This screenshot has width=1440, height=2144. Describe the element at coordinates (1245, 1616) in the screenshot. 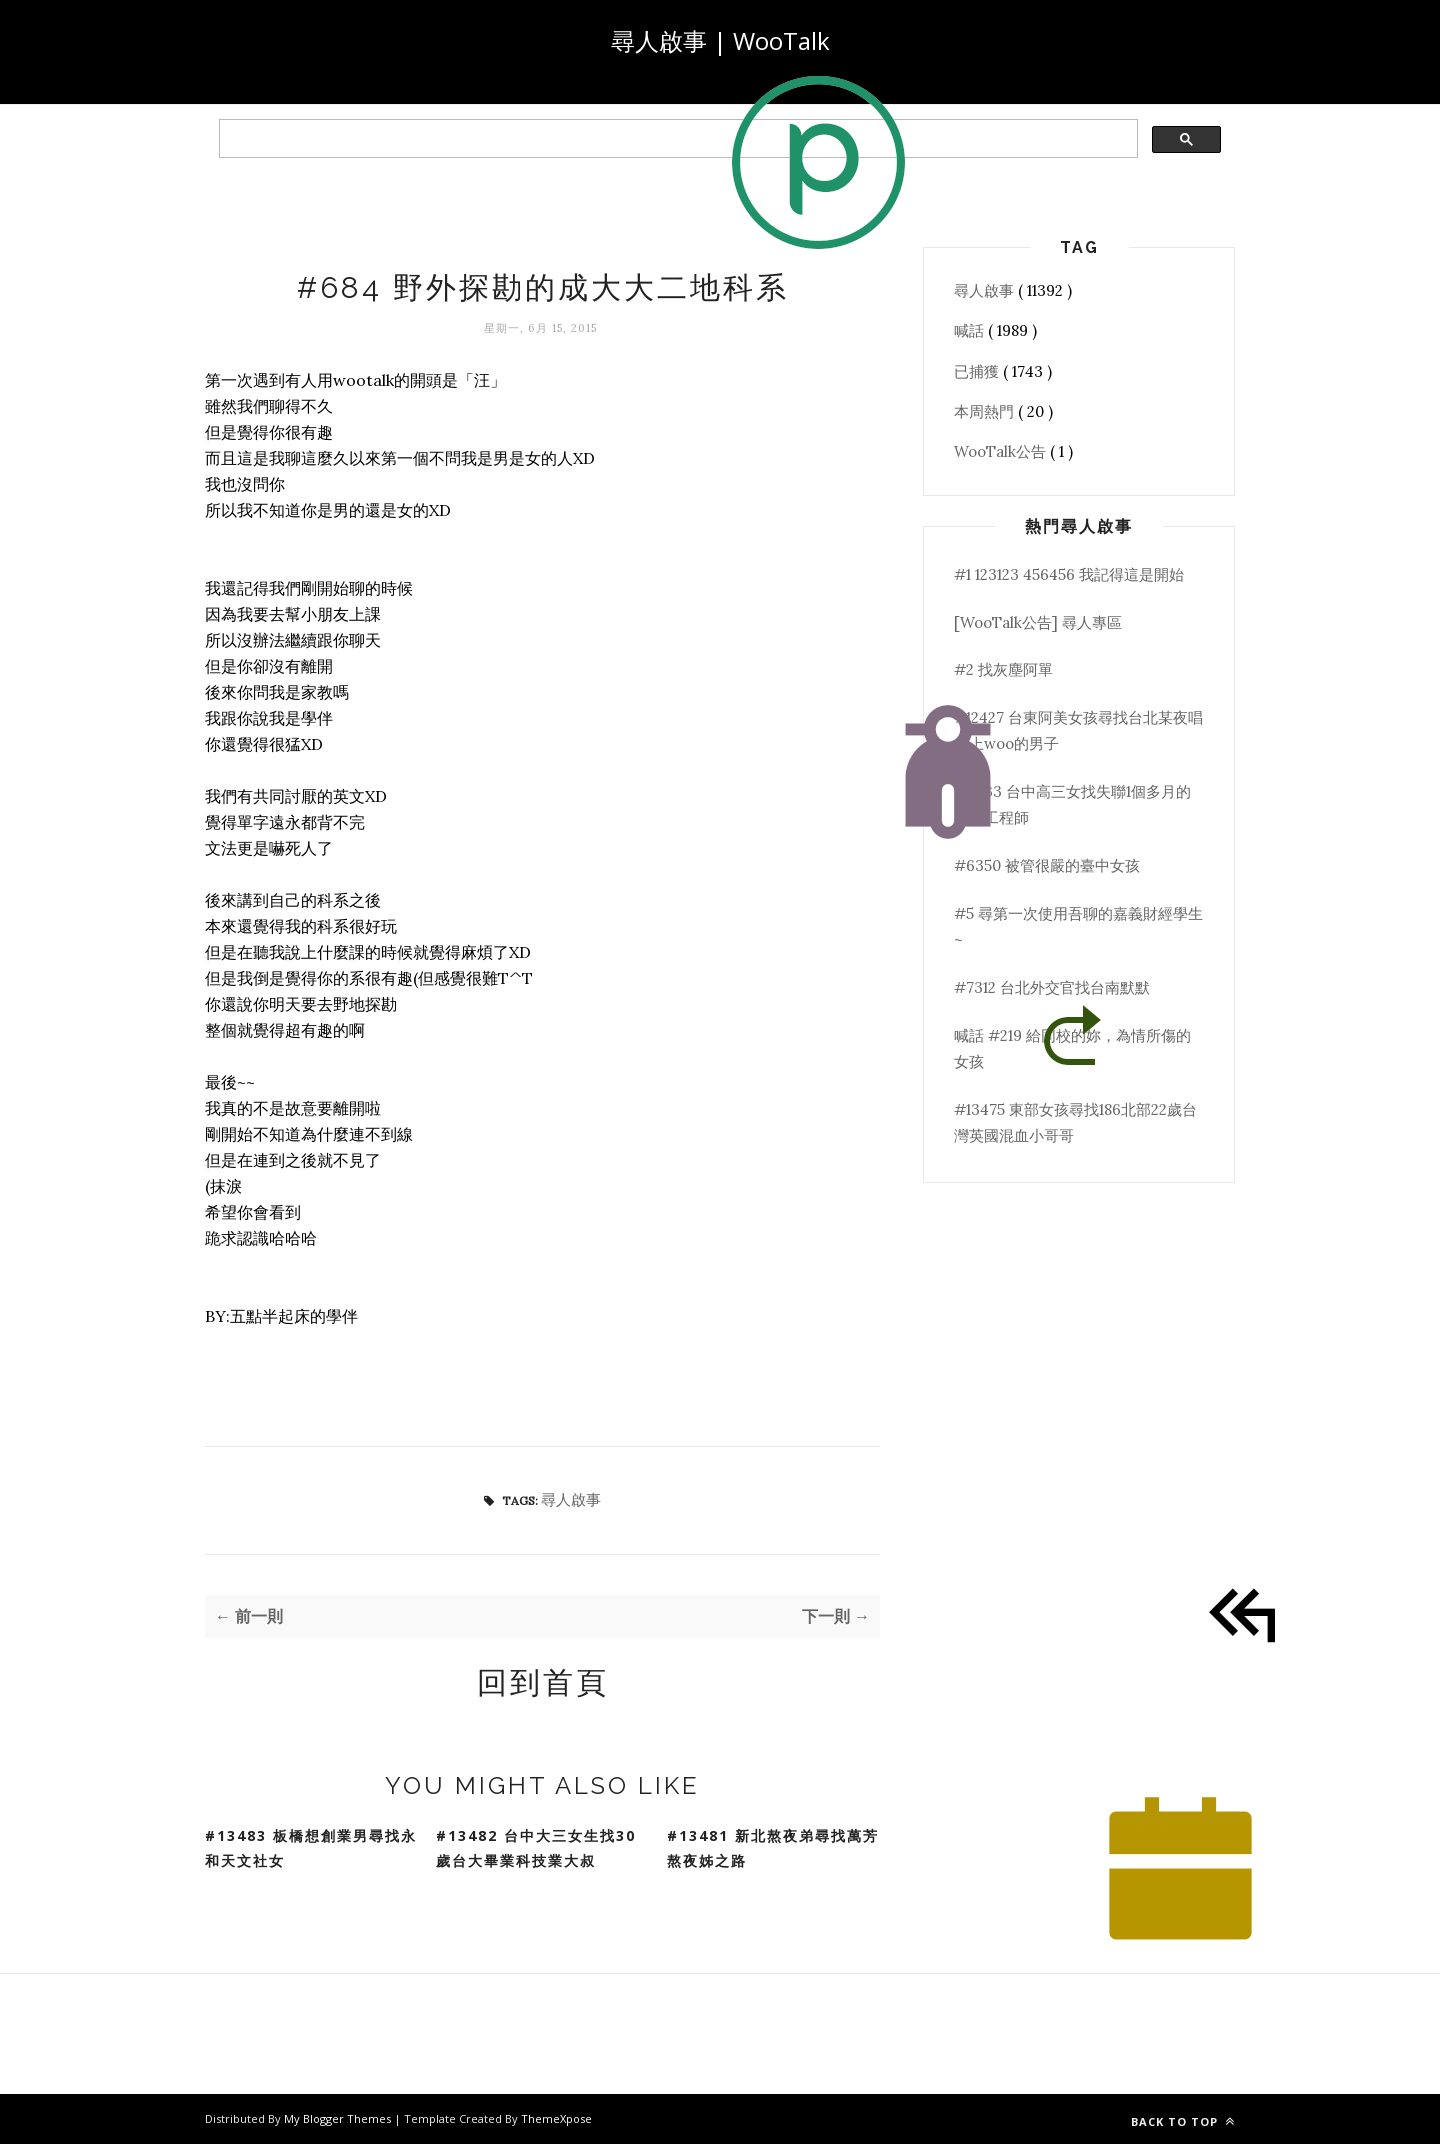

I see `reply all to a message or email` at that location.